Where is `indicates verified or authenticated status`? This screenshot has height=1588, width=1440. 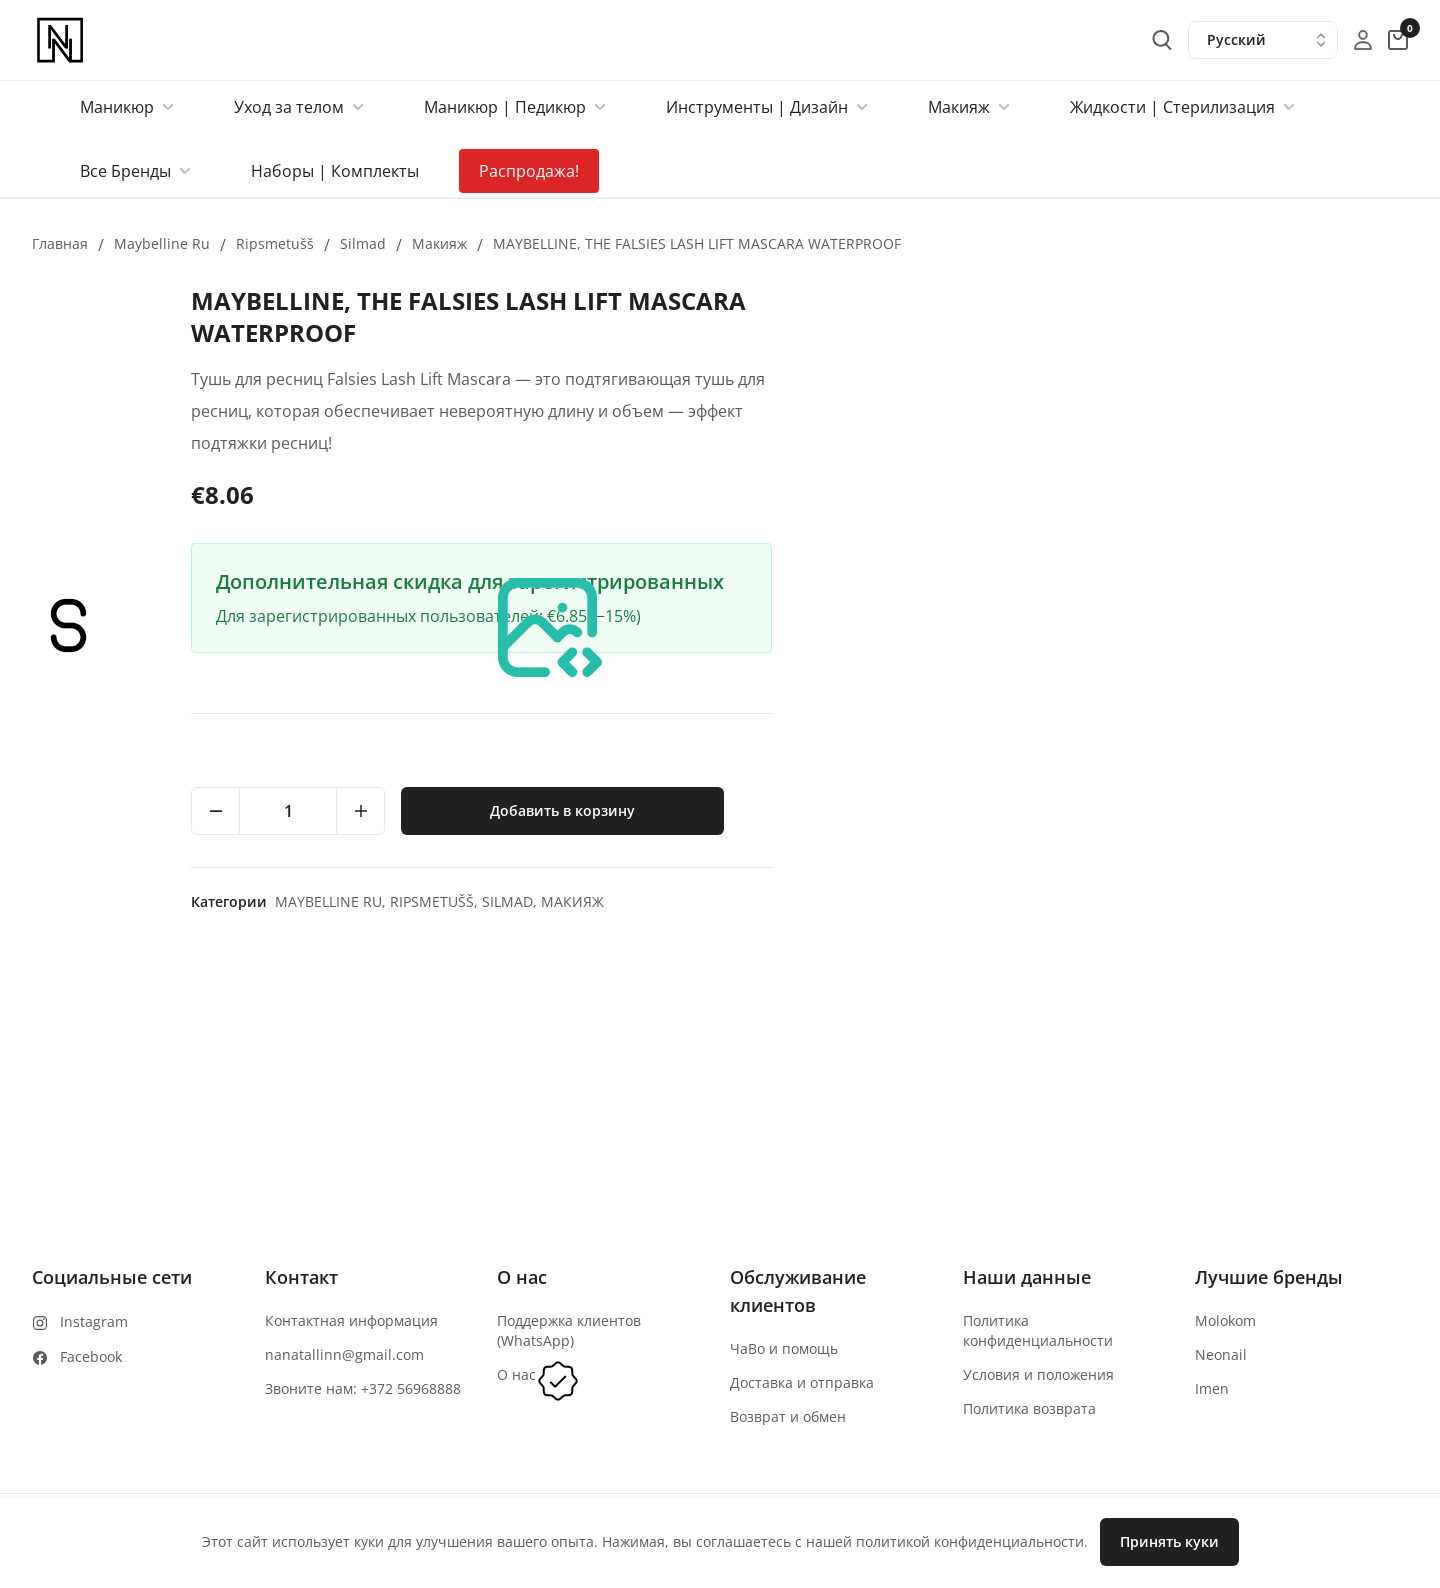
indicates verified or authenticated status is located at coordinates (558, 1381).